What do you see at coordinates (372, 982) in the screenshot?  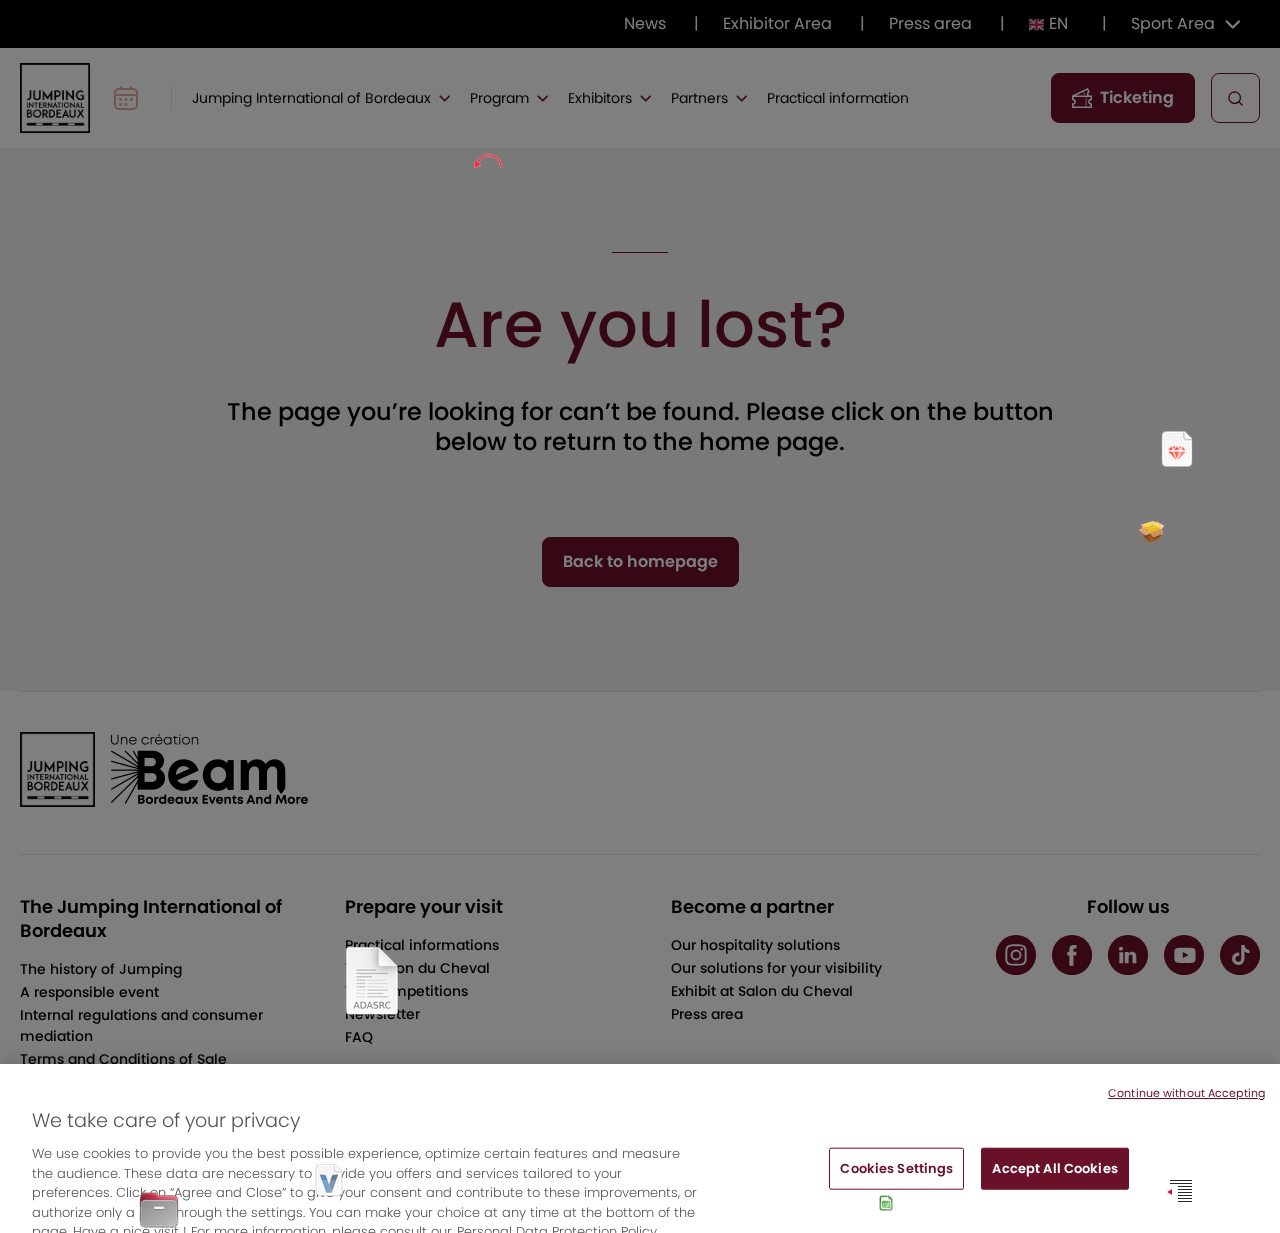 I see `ada source code file` at bounding box center [372, 982].